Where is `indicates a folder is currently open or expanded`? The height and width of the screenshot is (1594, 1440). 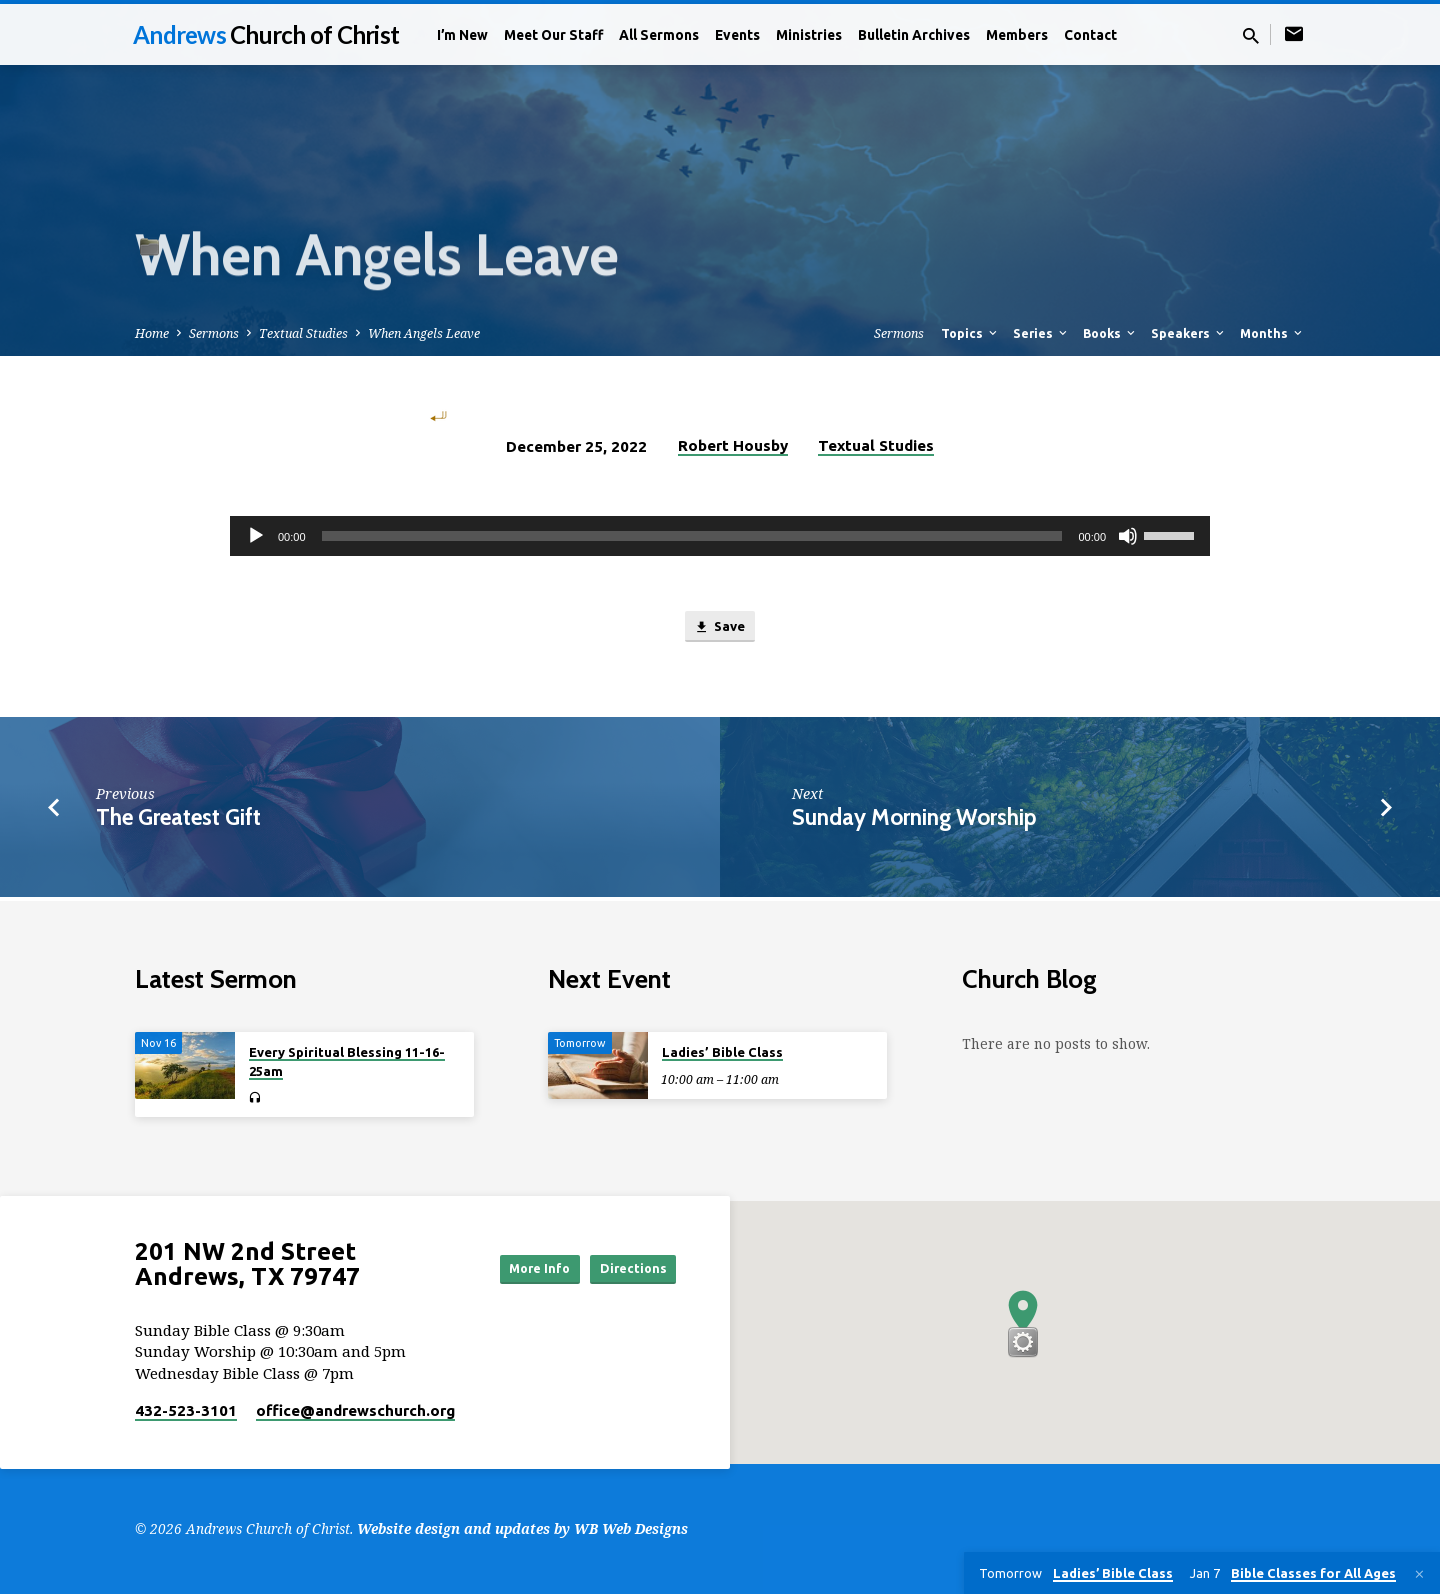 indicates a folder is currently open or expanded is located at coordinates (149, 246).